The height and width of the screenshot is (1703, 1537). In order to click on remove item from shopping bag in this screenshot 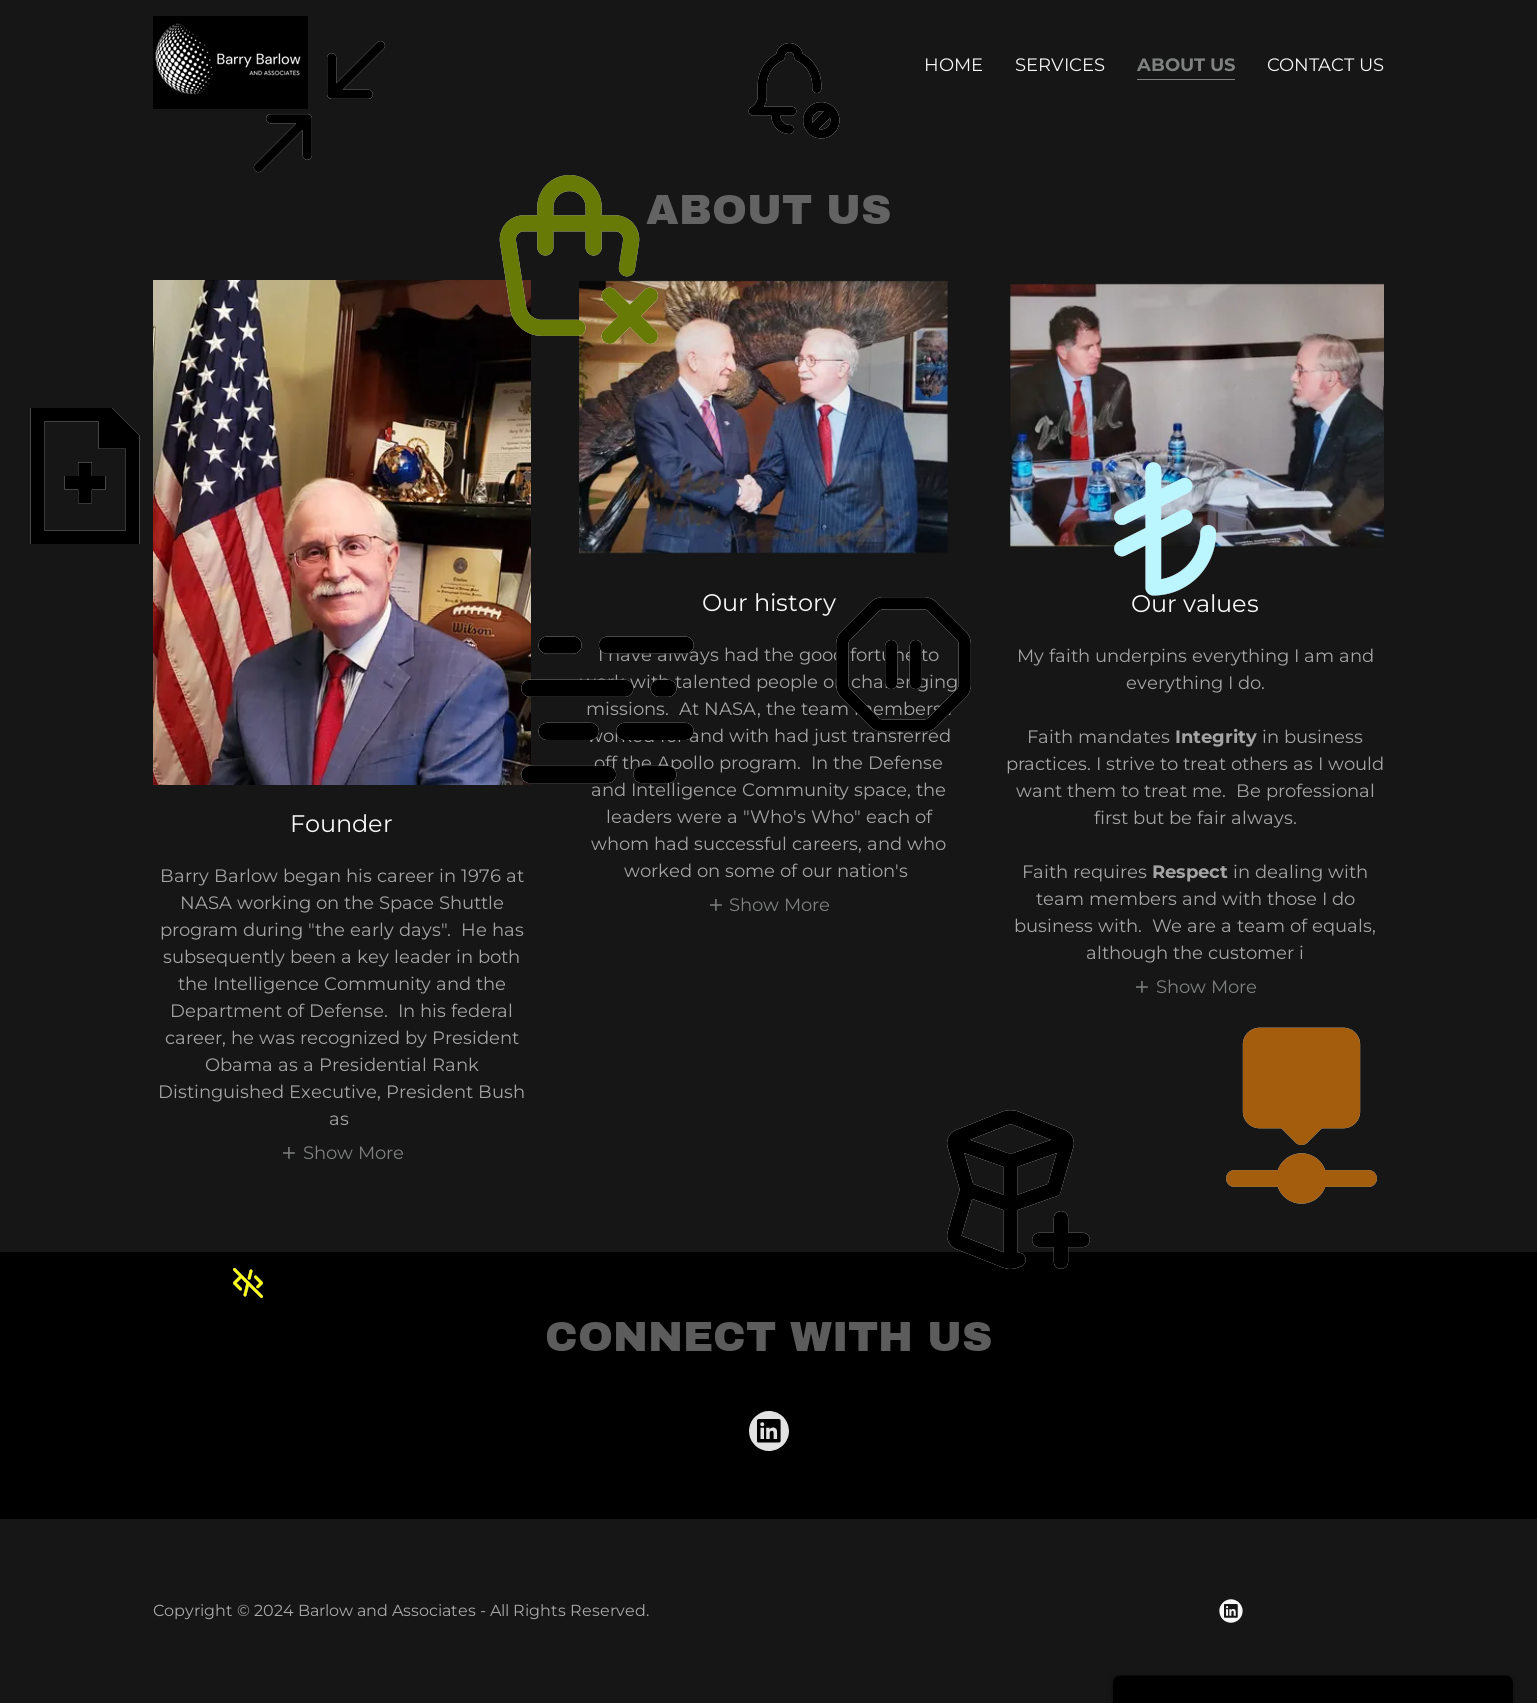, I will do `click(569, 255)`.